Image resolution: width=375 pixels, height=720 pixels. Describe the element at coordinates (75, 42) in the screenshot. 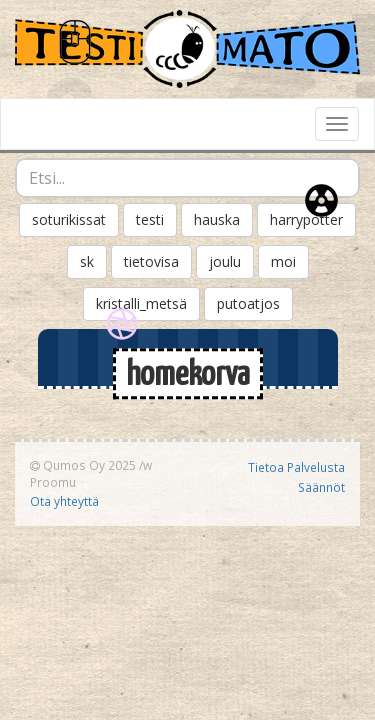

I see `indicates middle mouse button click action` at that location.